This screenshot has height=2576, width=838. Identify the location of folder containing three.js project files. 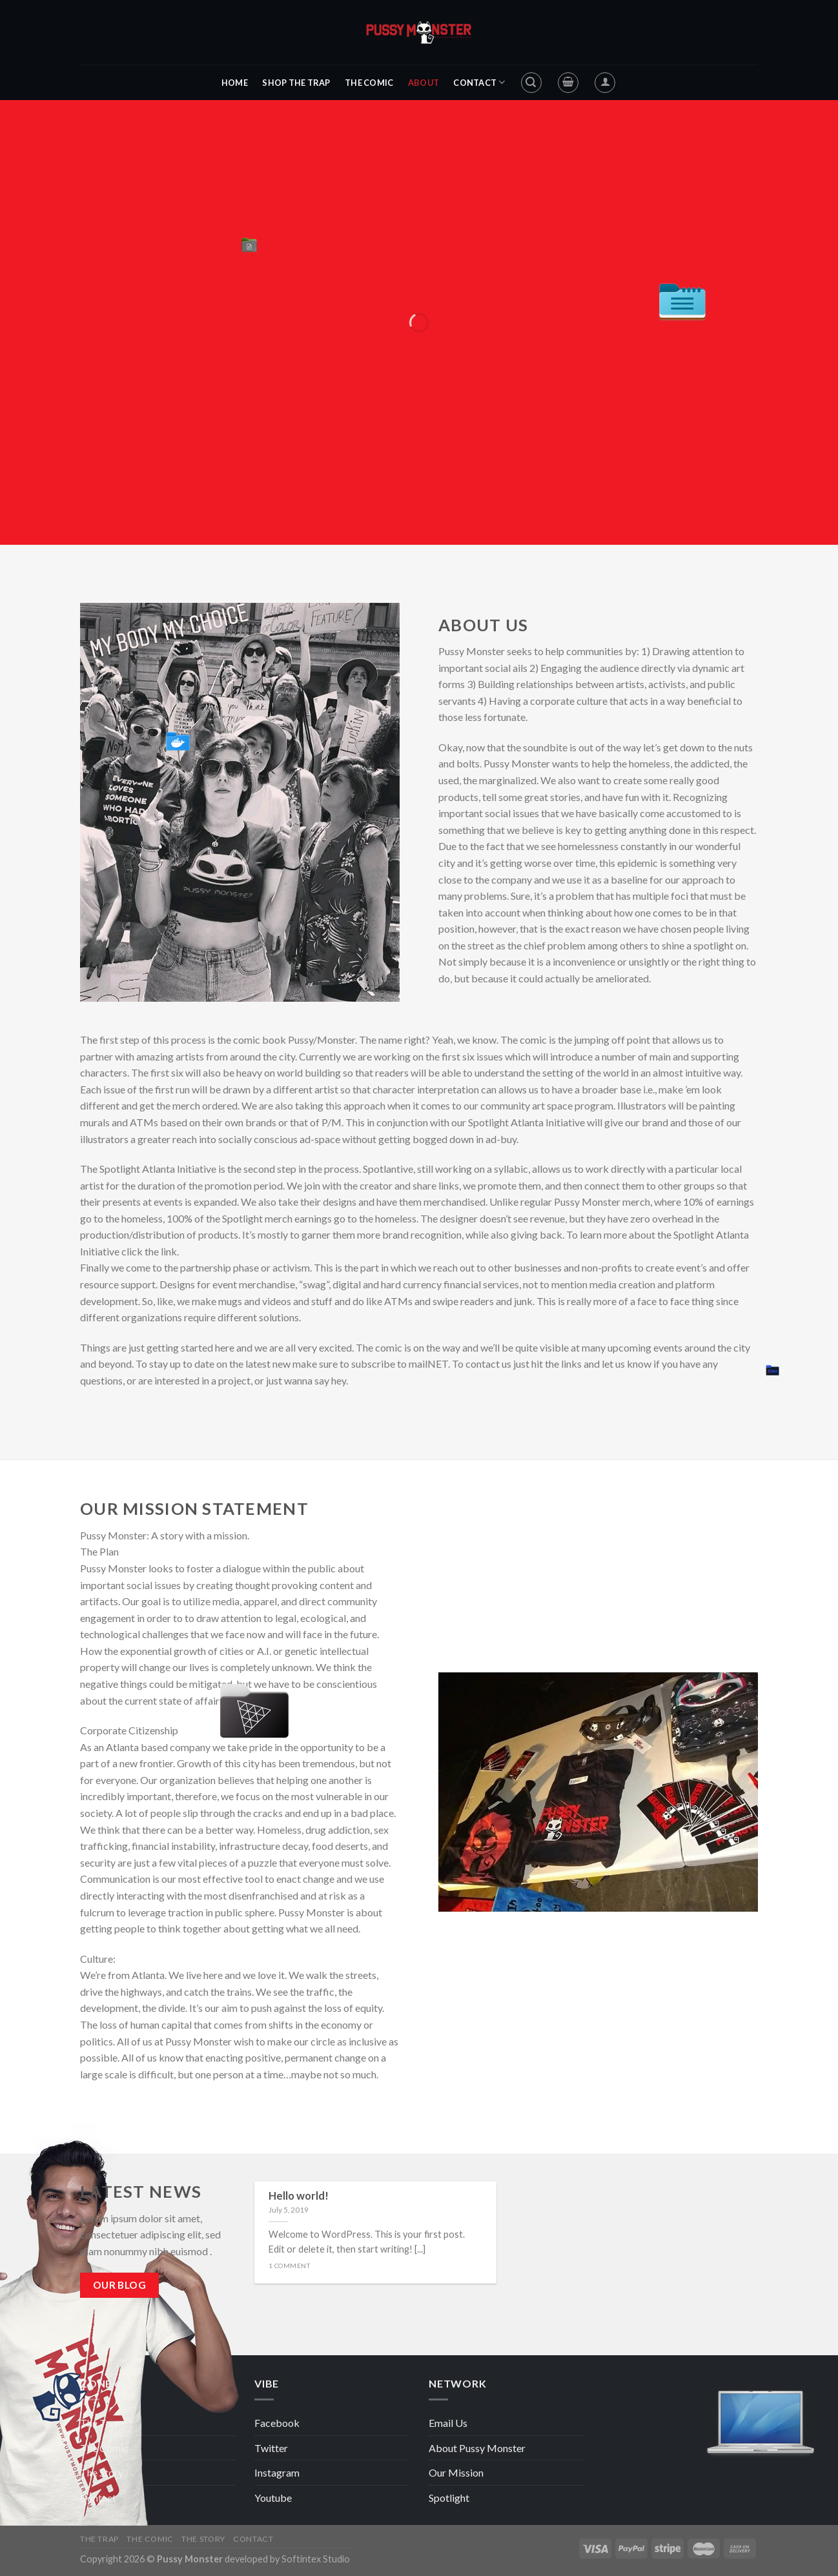
(254, 1712).